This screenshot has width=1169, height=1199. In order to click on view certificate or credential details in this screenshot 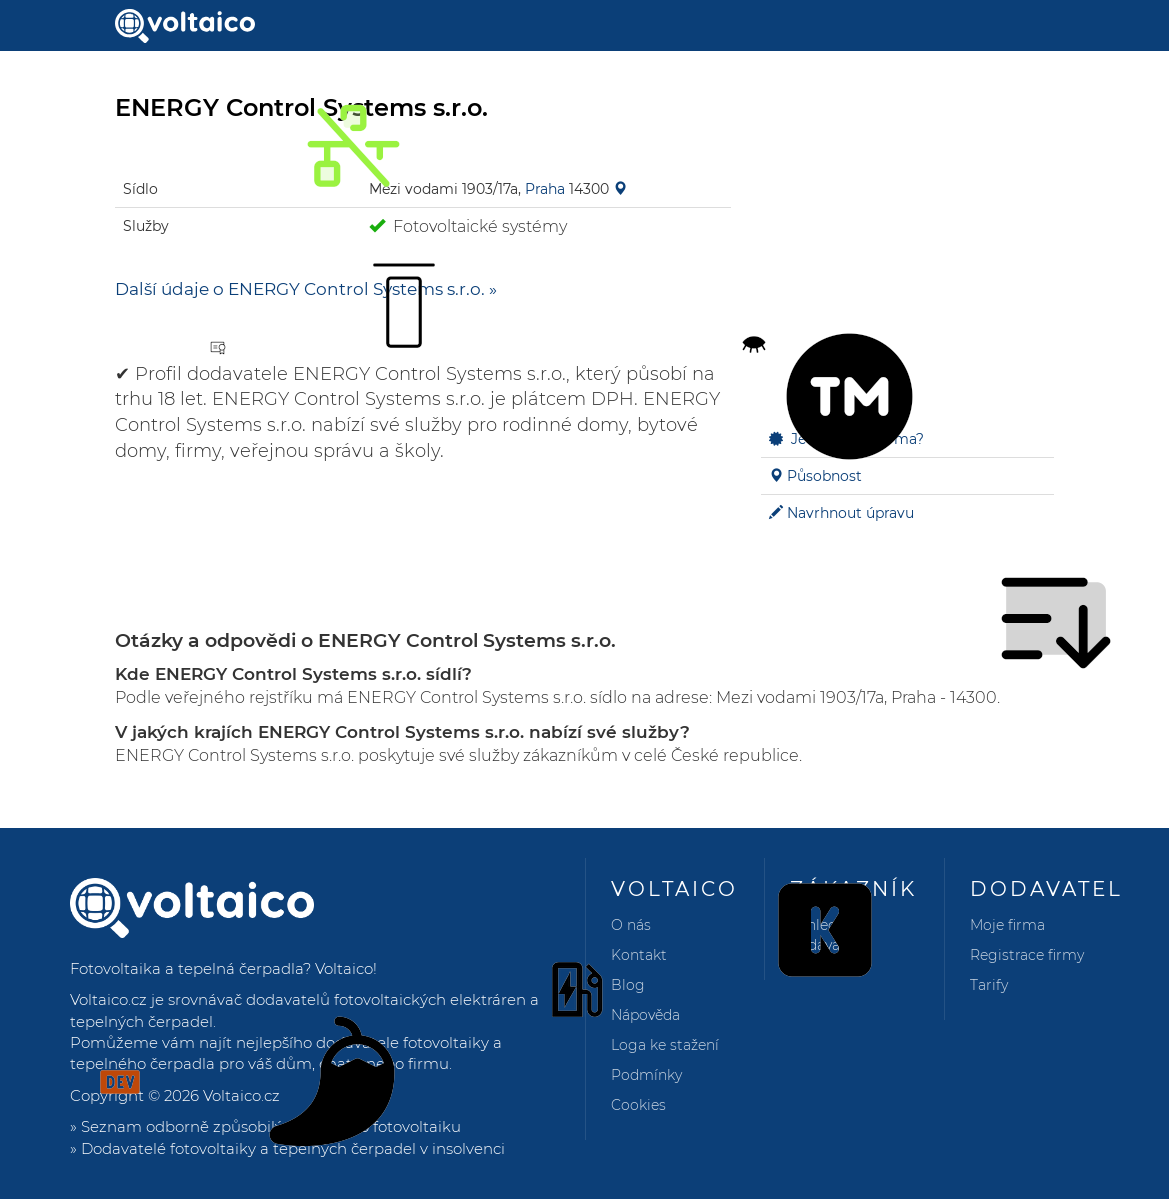, I will do `click(217, 347)`.